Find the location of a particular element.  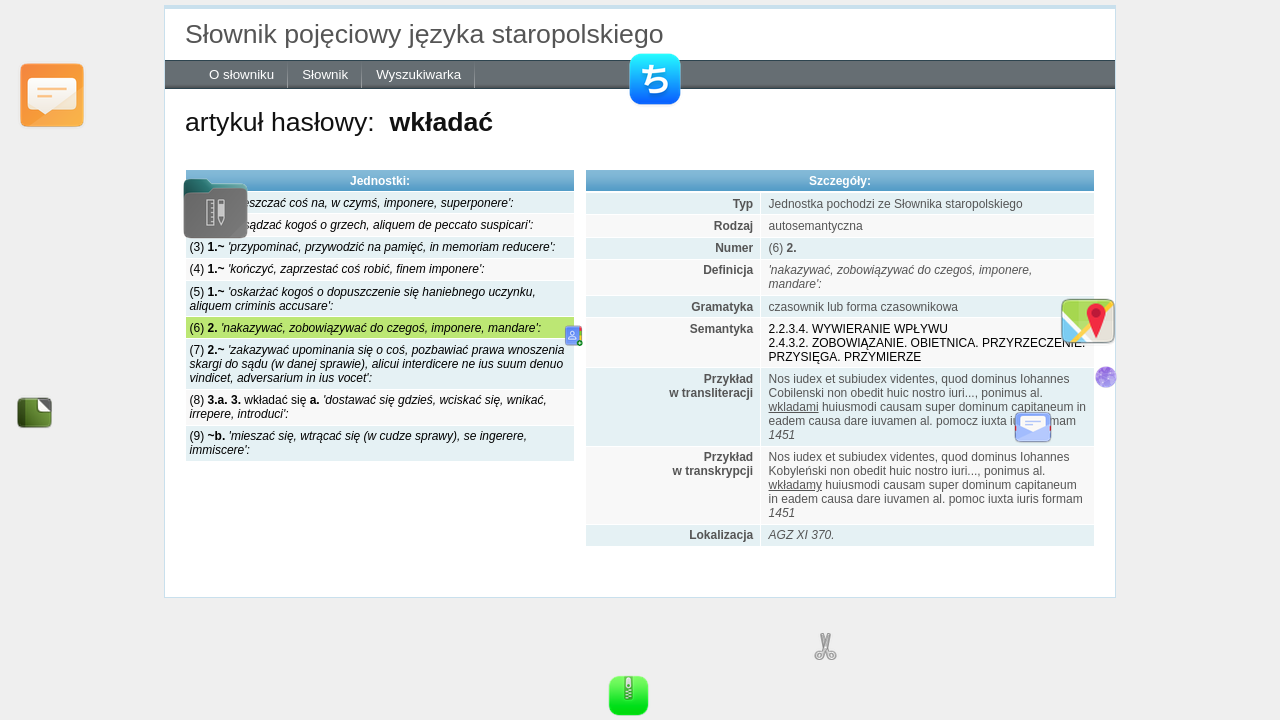

access network and connectivity settings is located at coordinates (1106, 377).